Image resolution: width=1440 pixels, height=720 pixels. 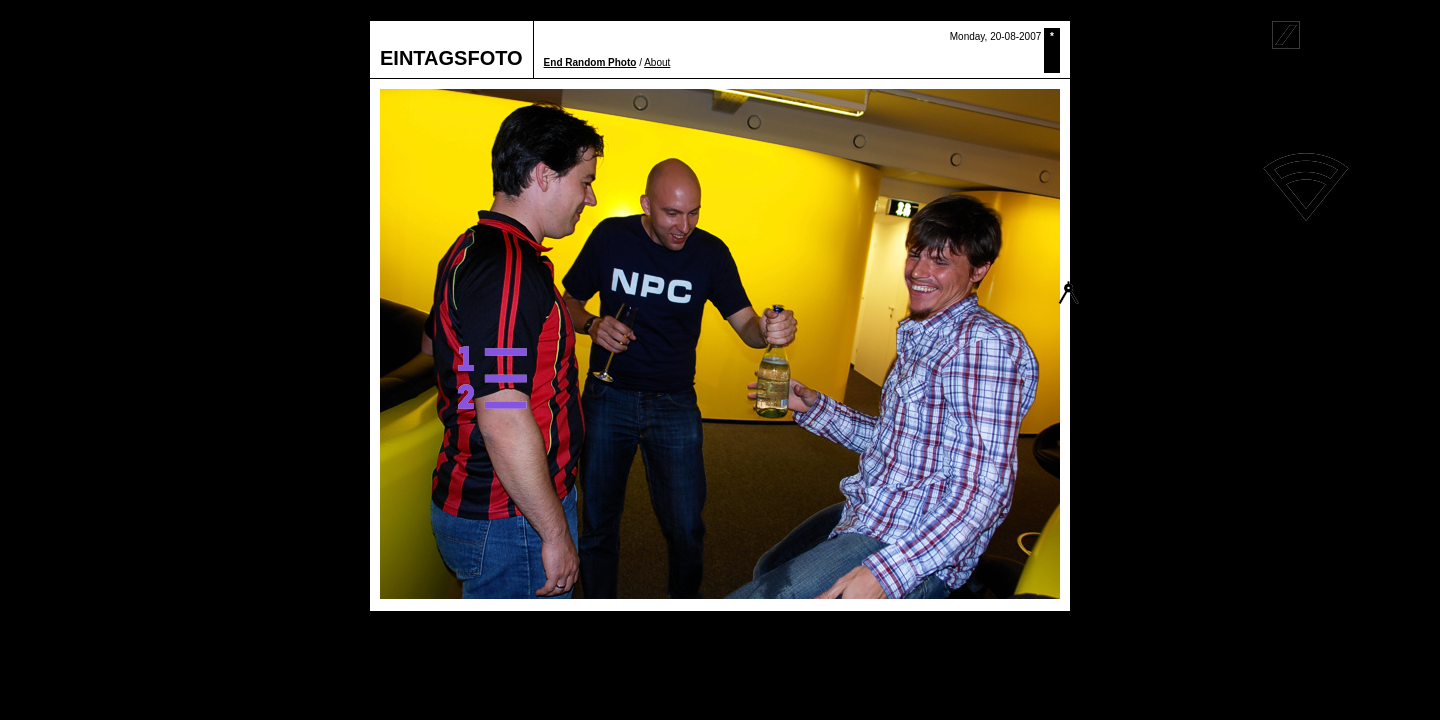 What do you see at coordinates (1286, 35) in the screenshot?
I see `access Deutsche Bank banking services` at bounding box center [1286, 35].